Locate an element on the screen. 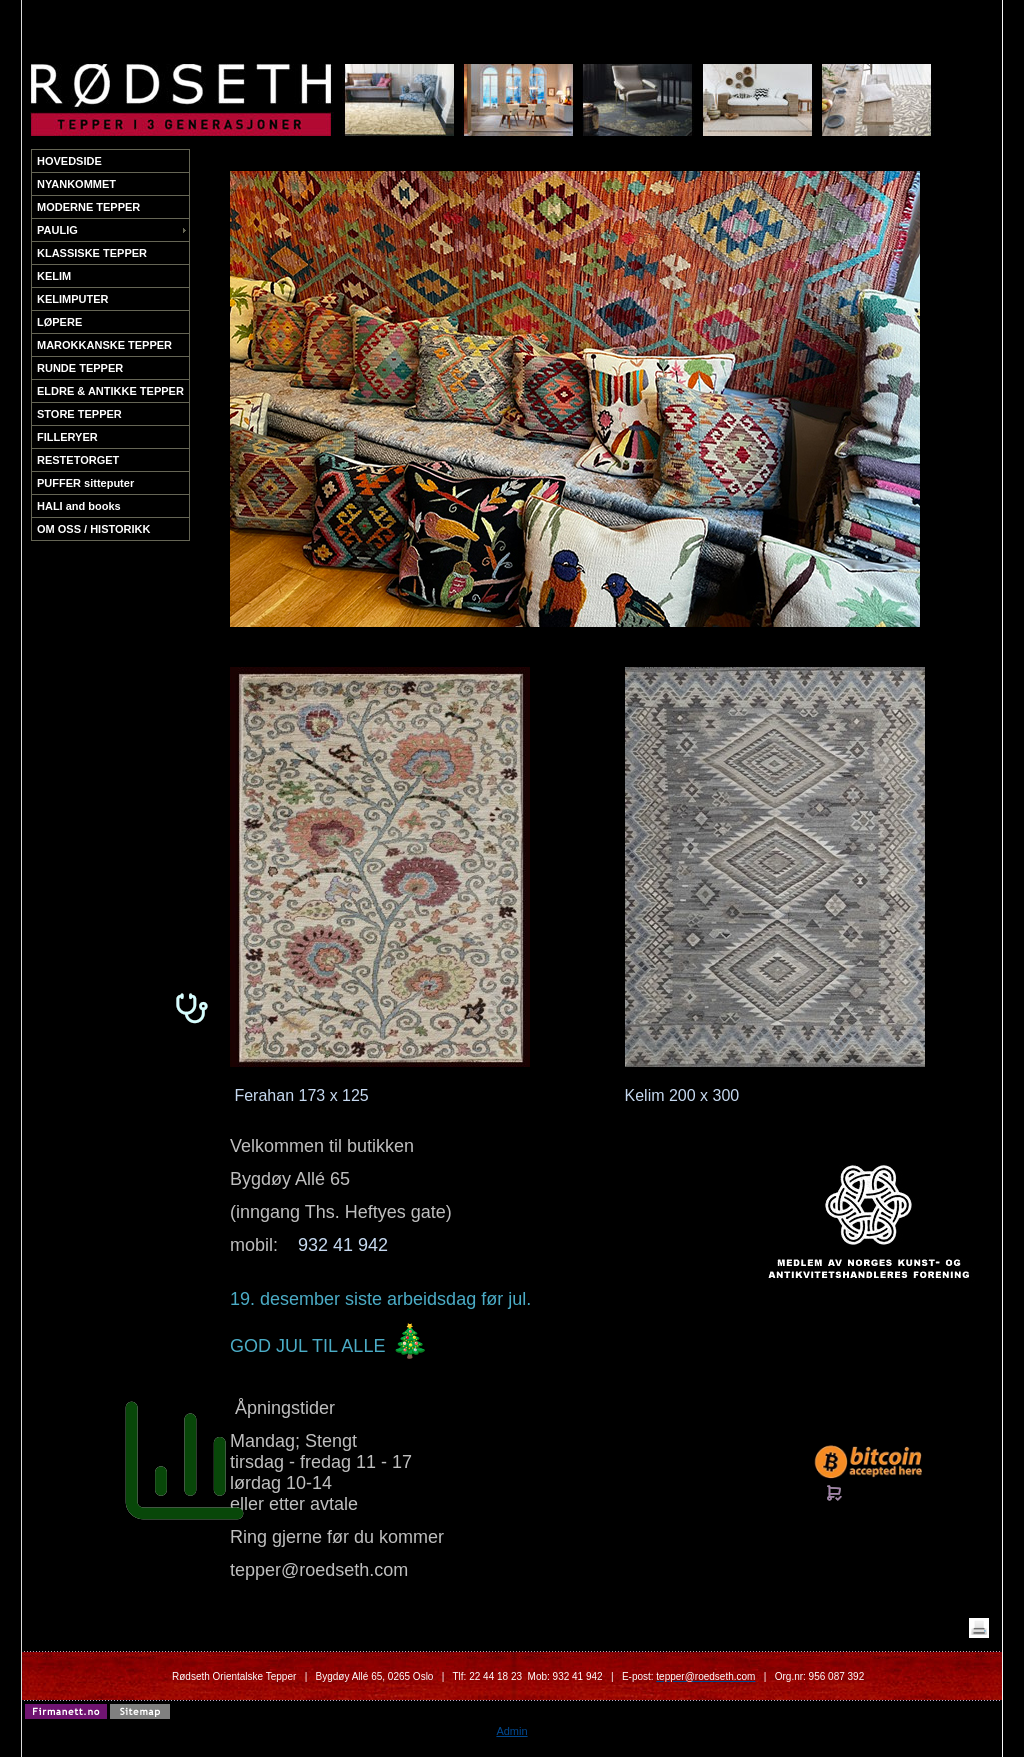 The width and height of the screenshot is (1024, 1757). view analytics or statistics is located at coordinates (184, 1460).